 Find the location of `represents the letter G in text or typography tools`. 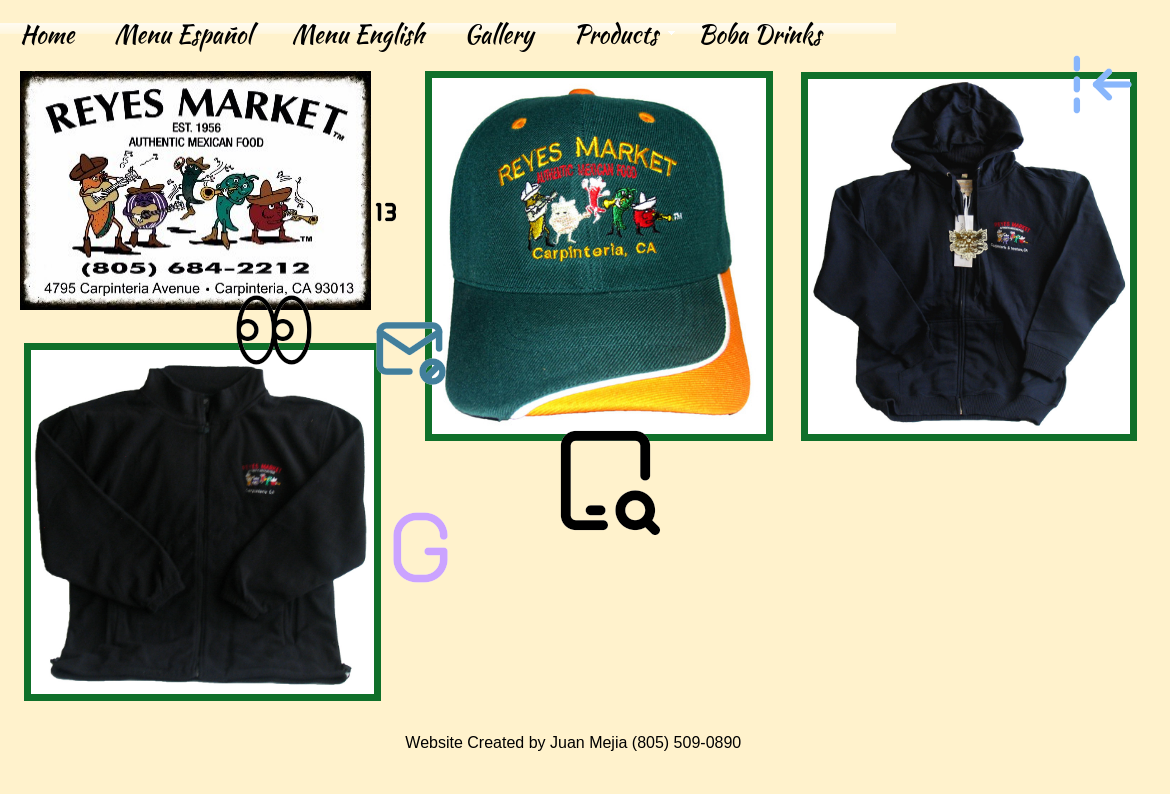

represents the letter G in text or typography tools is located at coordinates (420, 547).